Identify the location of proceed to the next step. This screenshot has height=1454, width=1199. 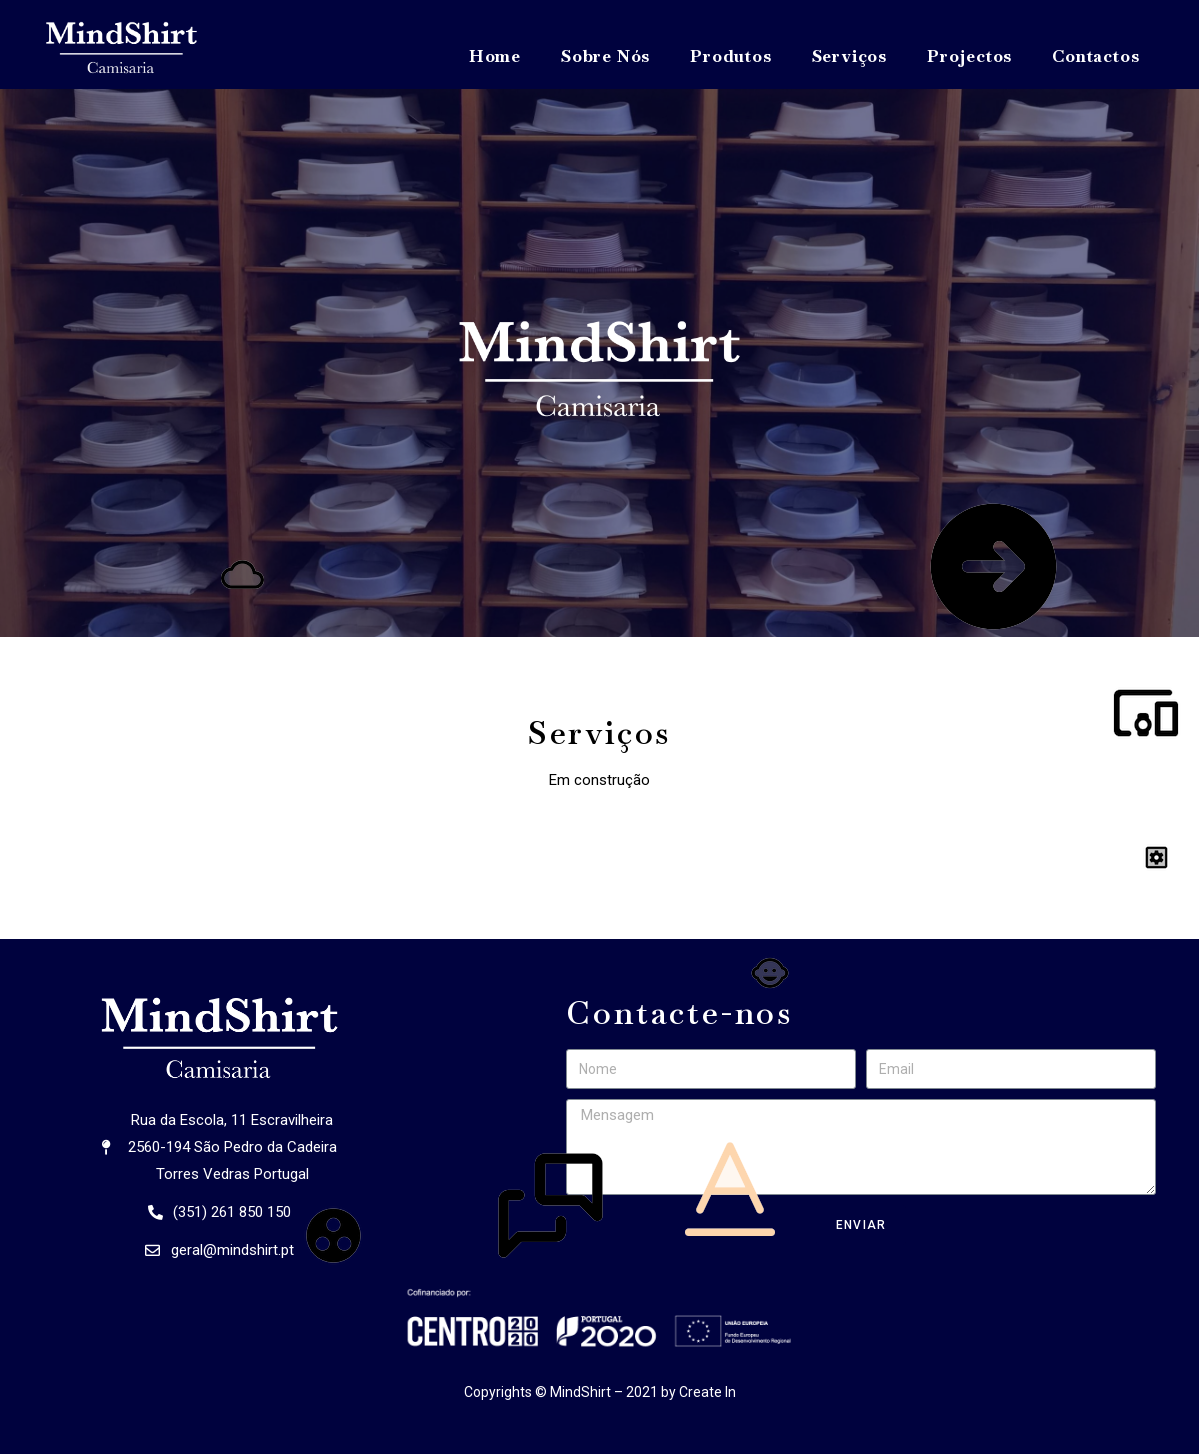
(993, 566).